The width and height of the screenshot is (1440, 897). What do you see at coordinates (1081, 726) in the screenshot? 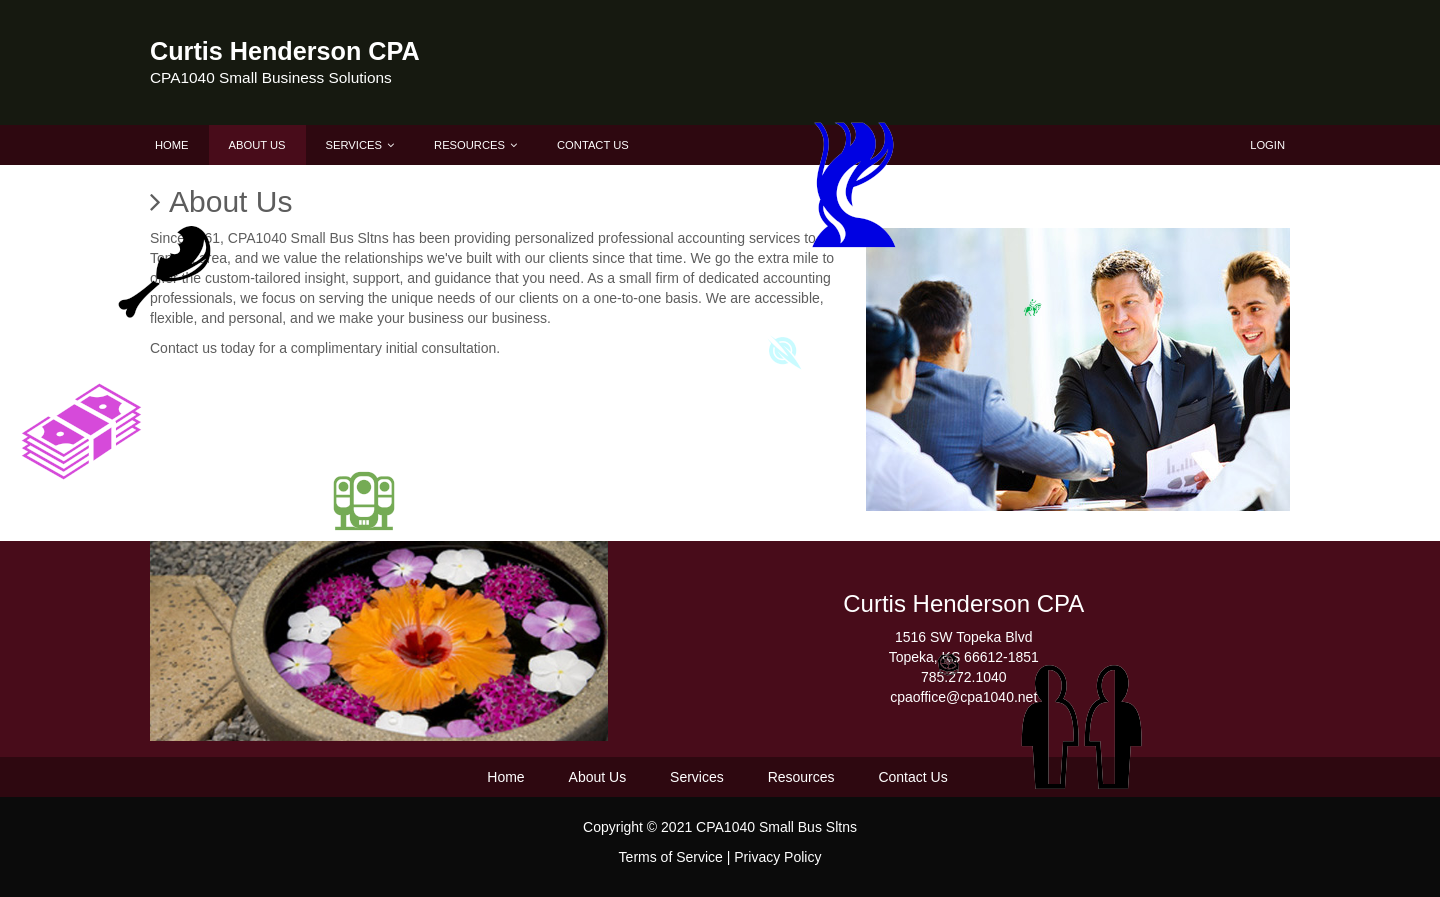
I see `toggle between two modes or perspectives` at bounding box center [1081, 726].